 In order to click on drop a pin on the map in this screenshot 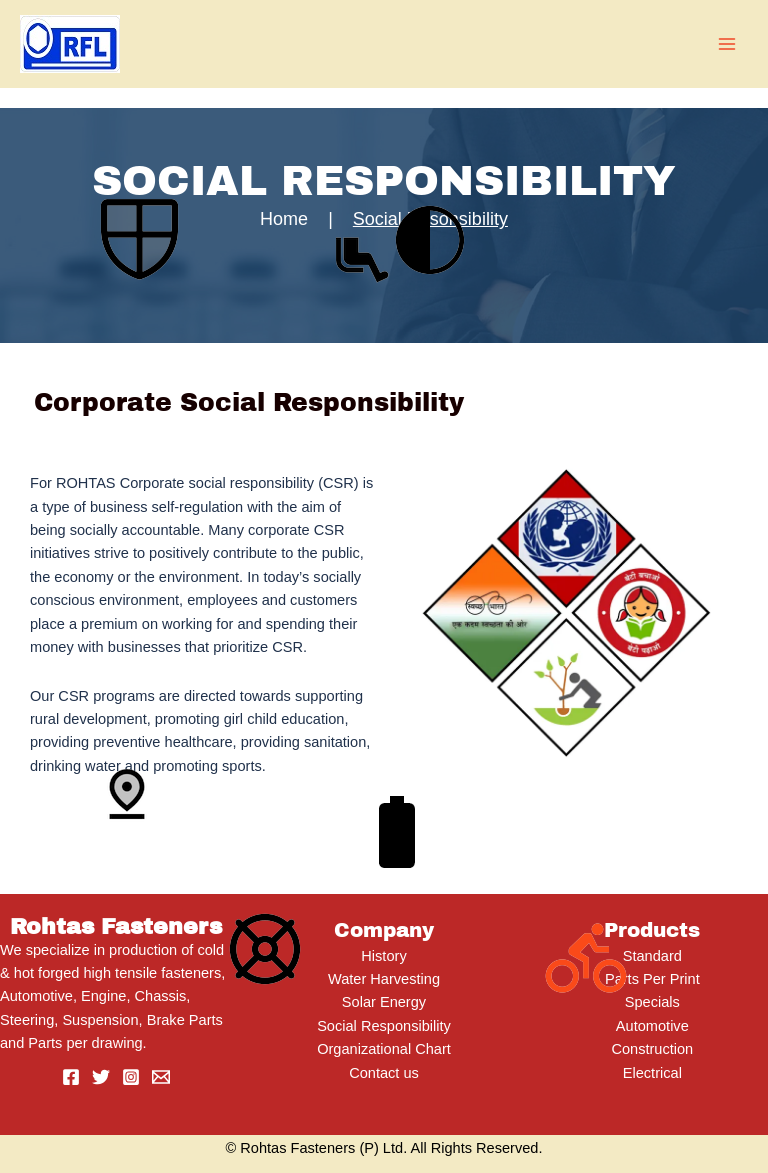, I will do `click(127, 794)`.